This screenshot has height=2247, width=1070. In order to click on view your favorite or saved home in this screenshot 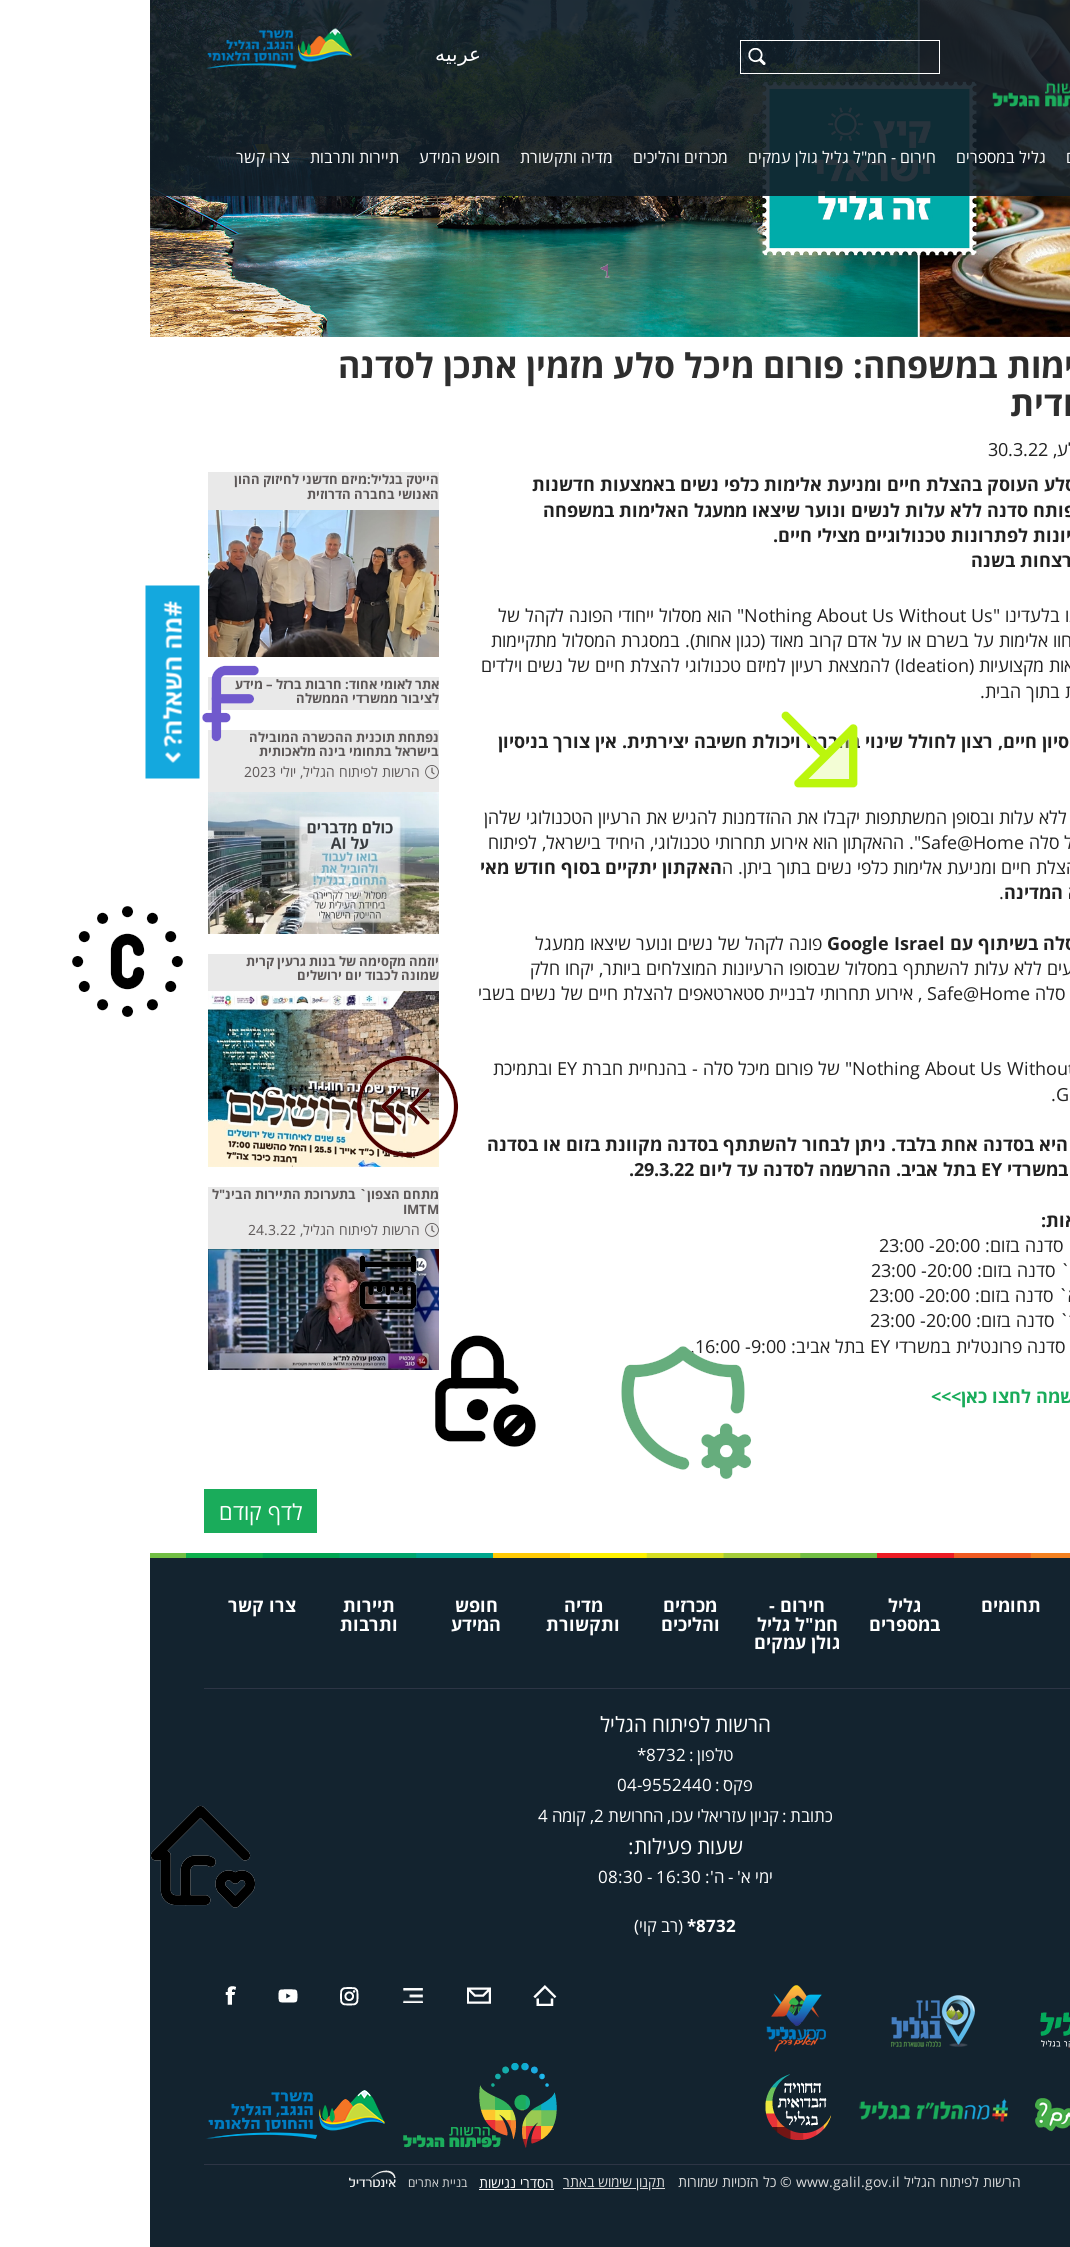, I will do `click(200, 1855)`.